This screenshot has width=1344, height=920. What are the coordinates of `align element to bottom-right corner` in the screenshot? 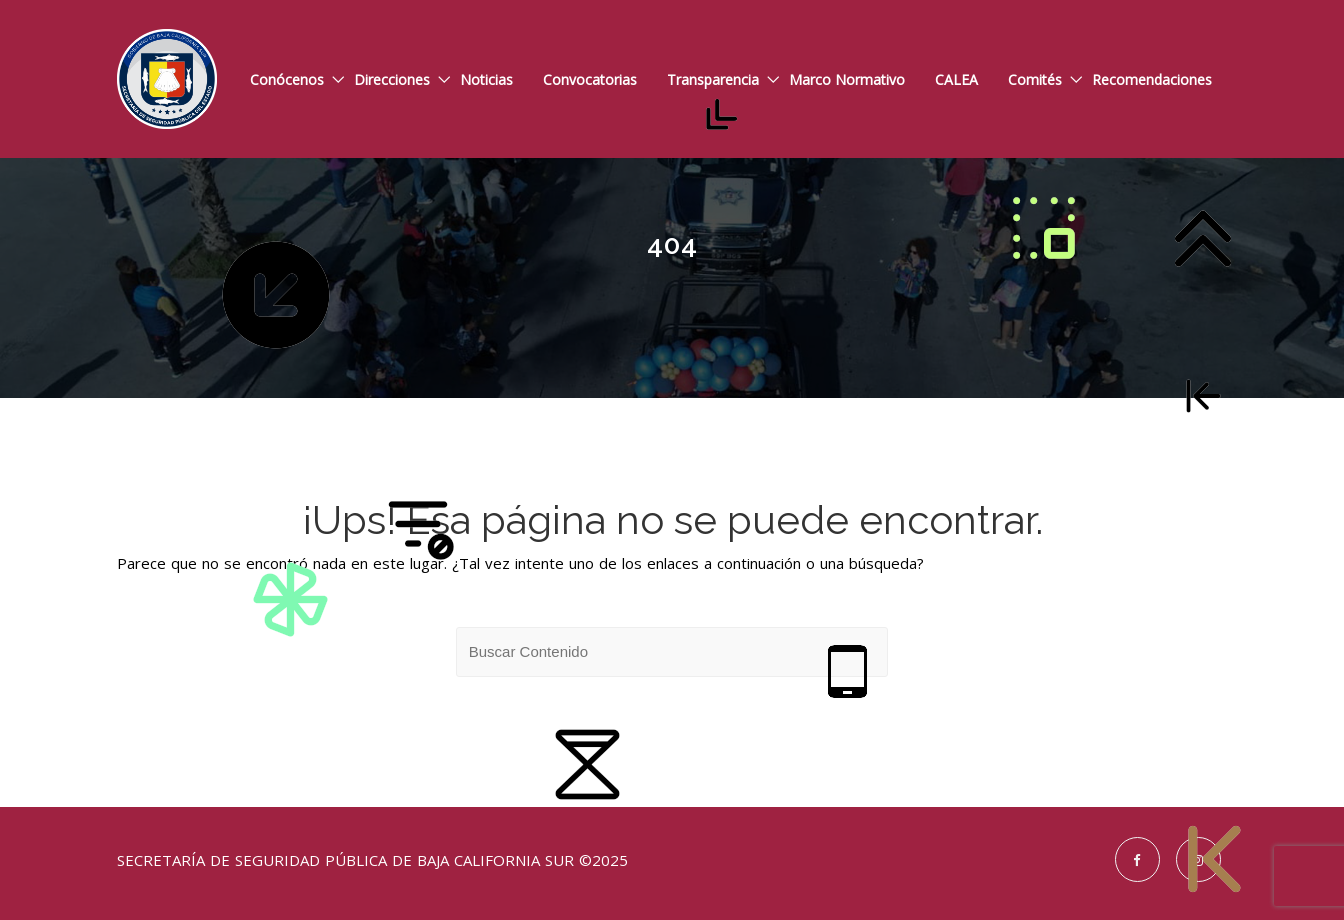 It's located at (1044, 228).